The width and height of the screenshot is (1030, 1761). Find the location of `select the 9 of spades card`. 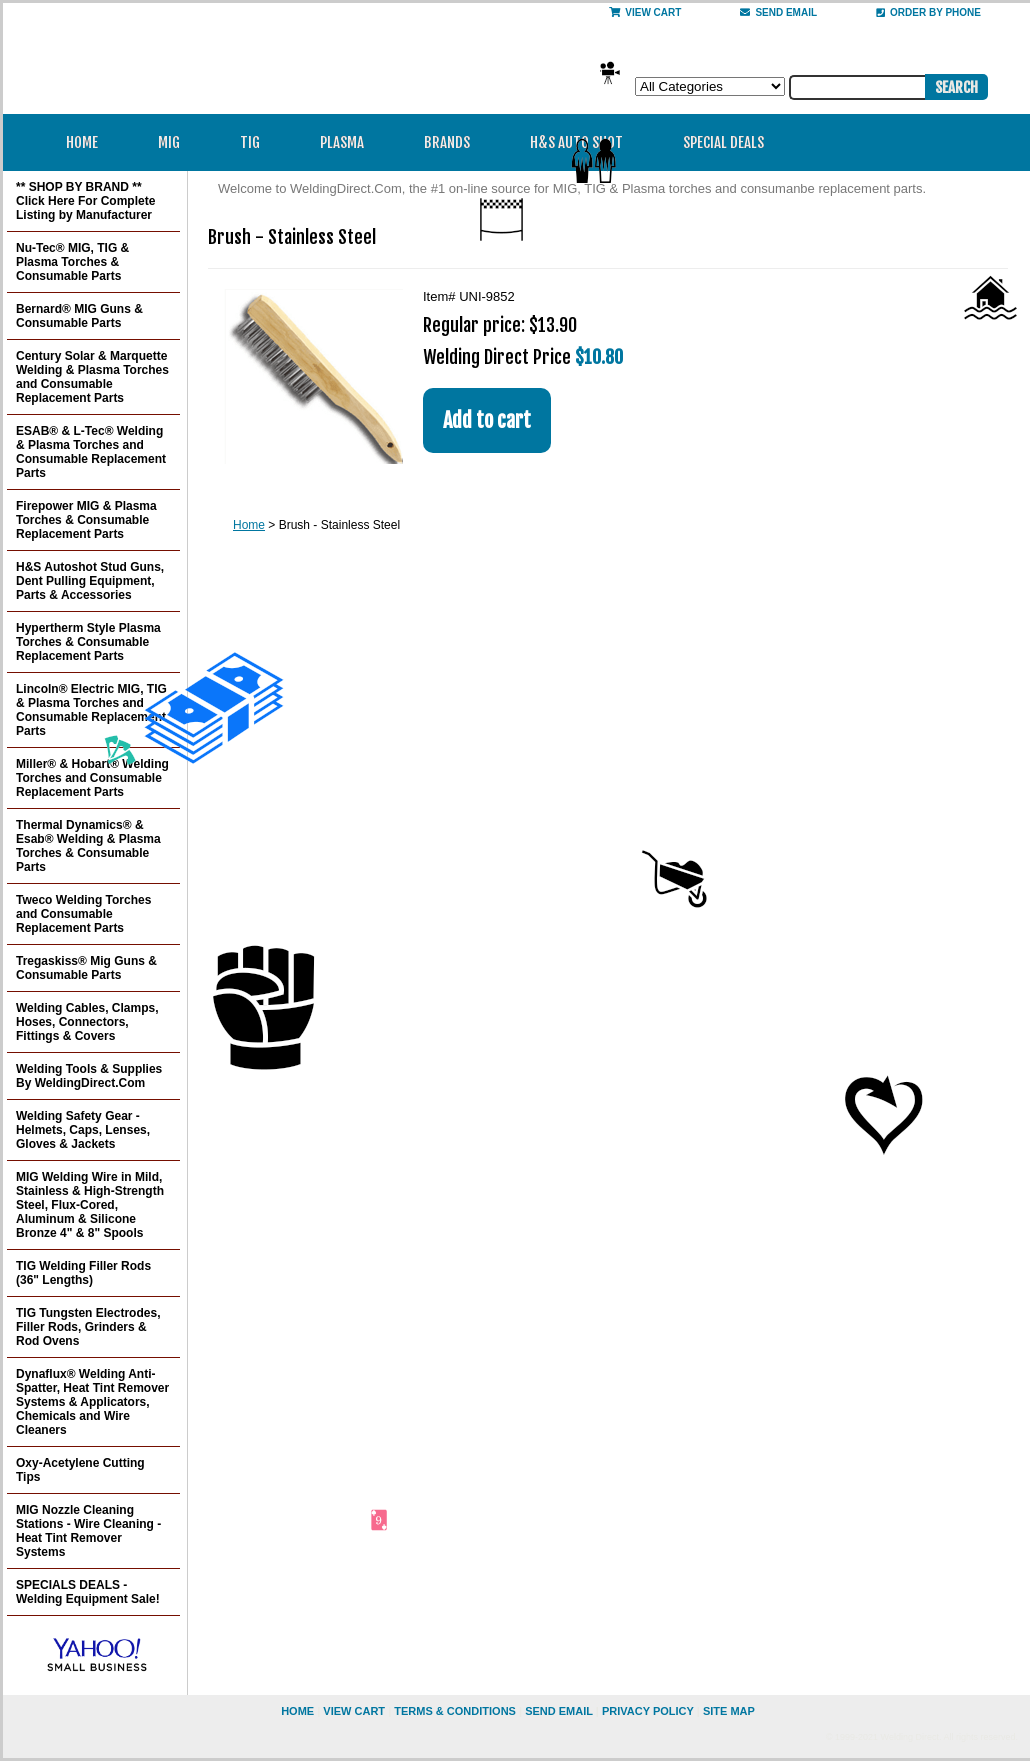

select the 9 of spades card is located at coordinates (379, 1520).